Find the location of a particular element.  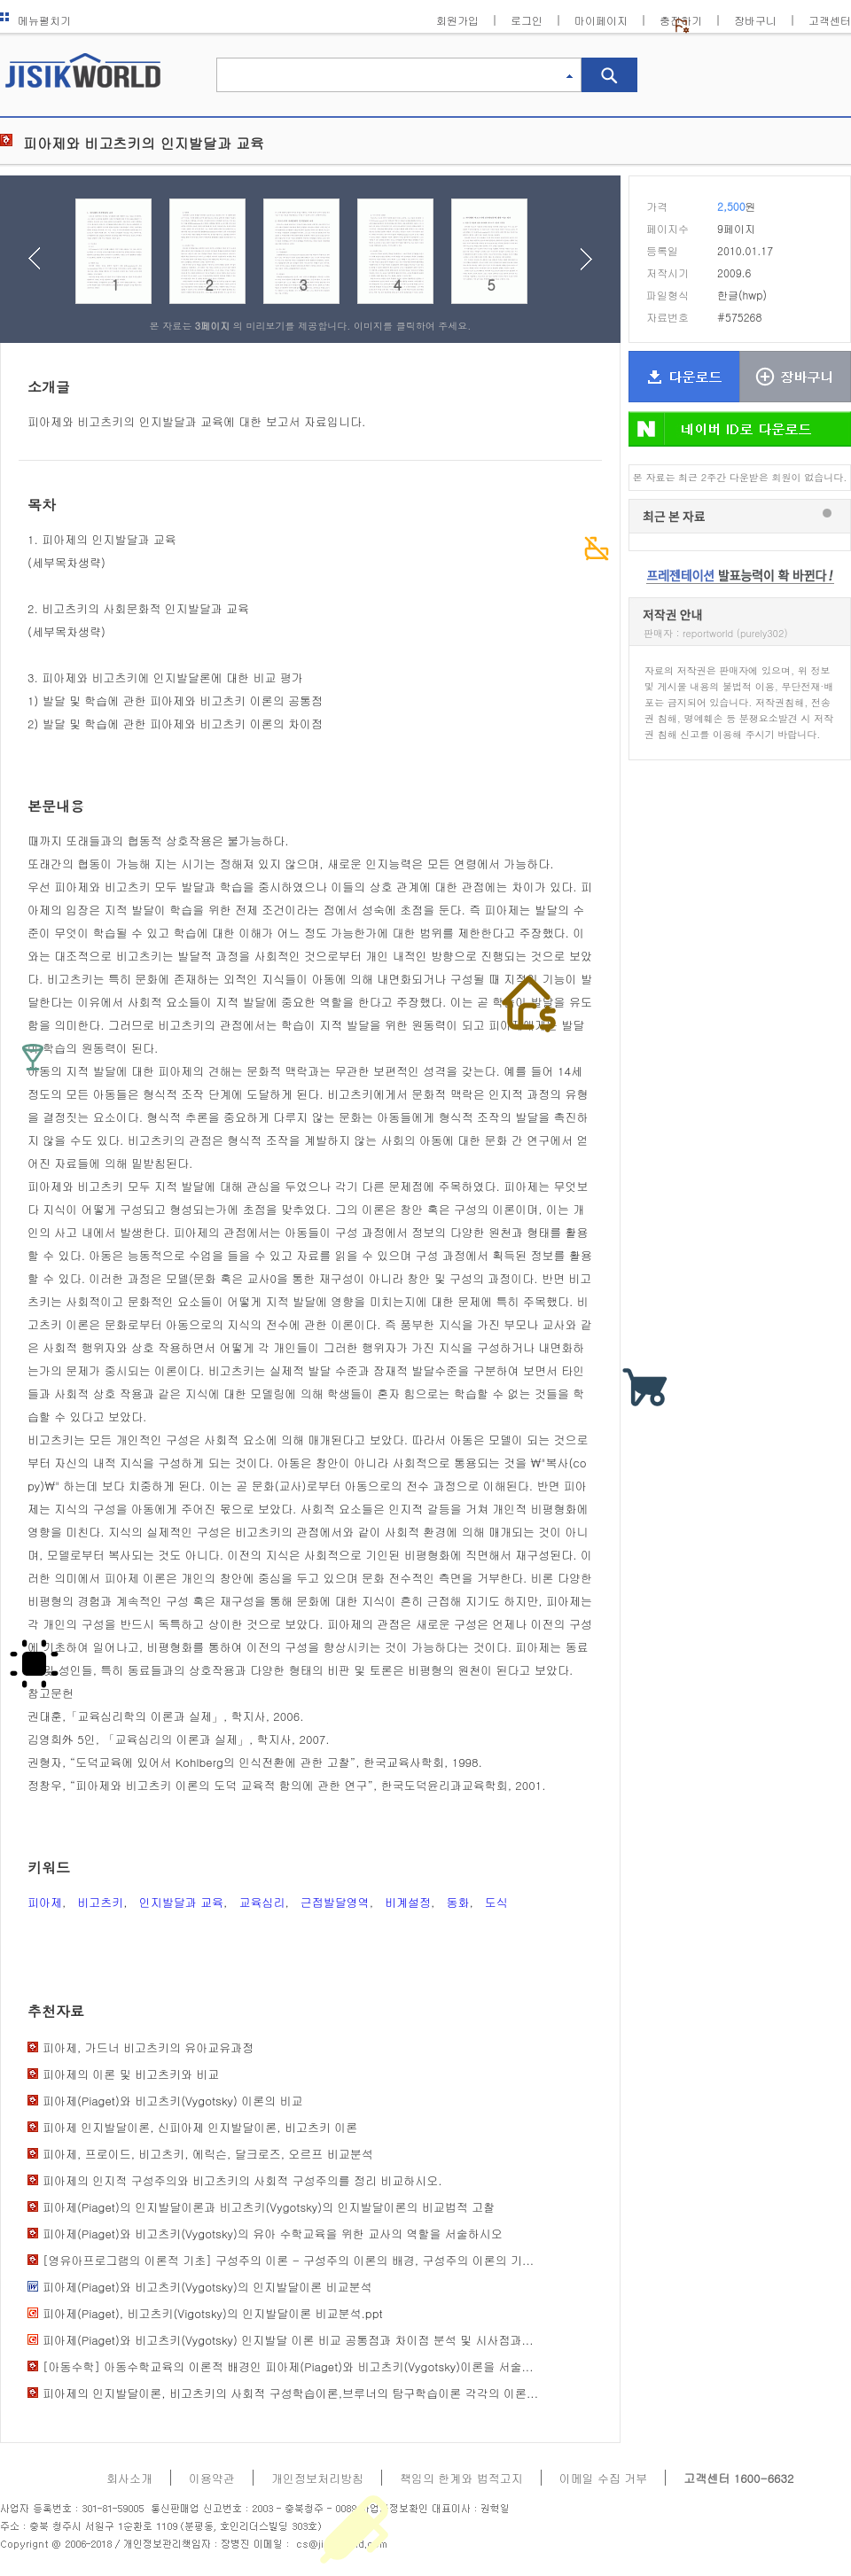

view bar or cocktail menu is located at coordinates (33, 1057).